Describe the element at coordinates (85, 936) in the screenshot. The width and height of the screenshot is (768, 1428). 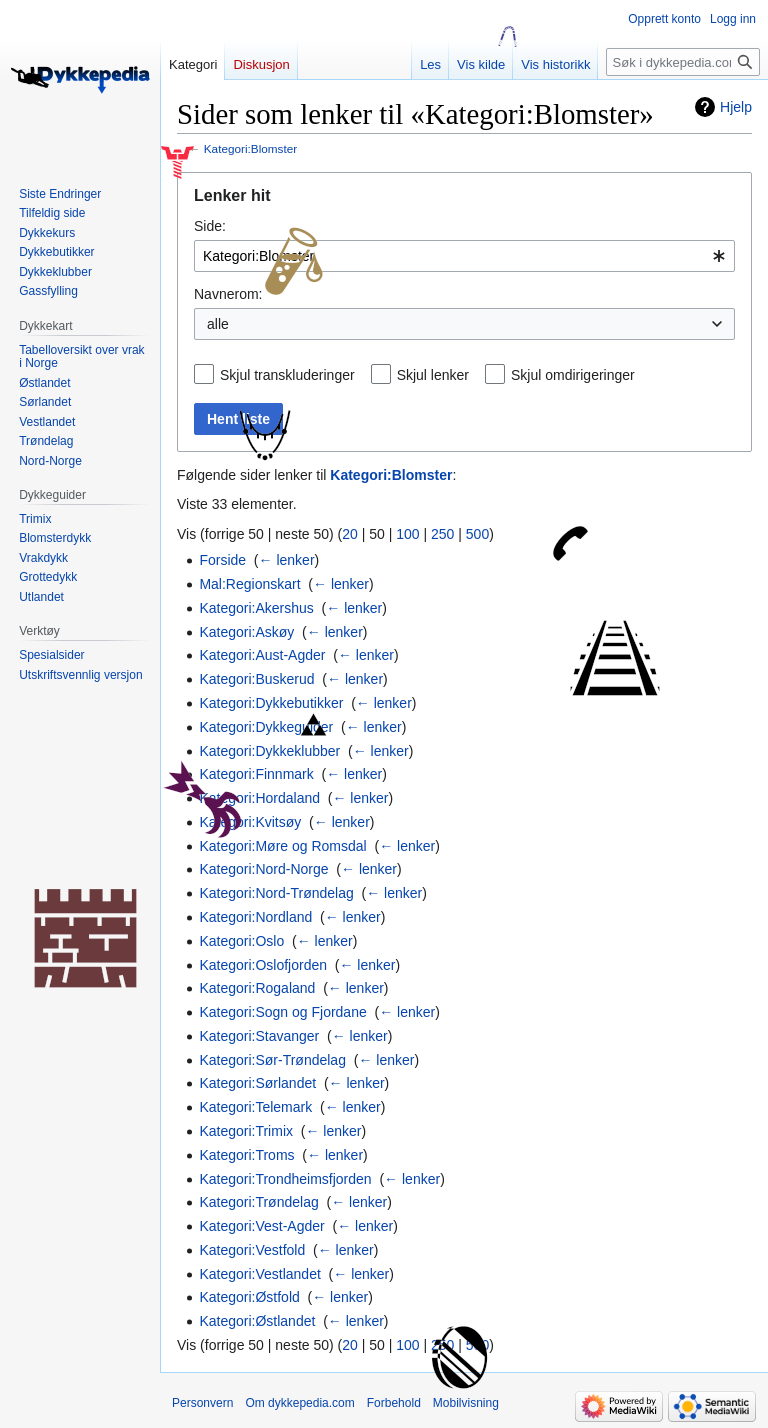
I see `build or upgrade defensive fortifications` at that location.